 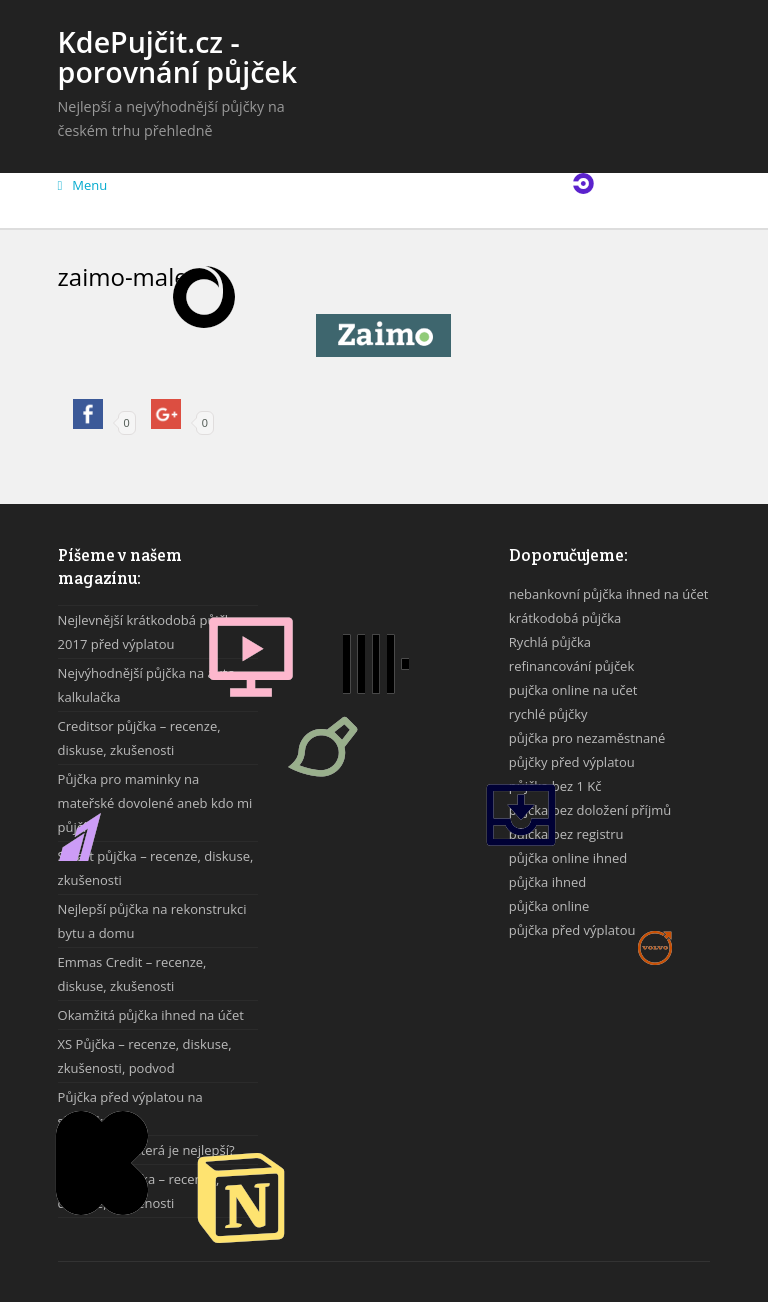 What do you see at coordinates (102, 1163) in the screenshot?
I see `open Kickstarter app` at bounding box center [102, 1163].